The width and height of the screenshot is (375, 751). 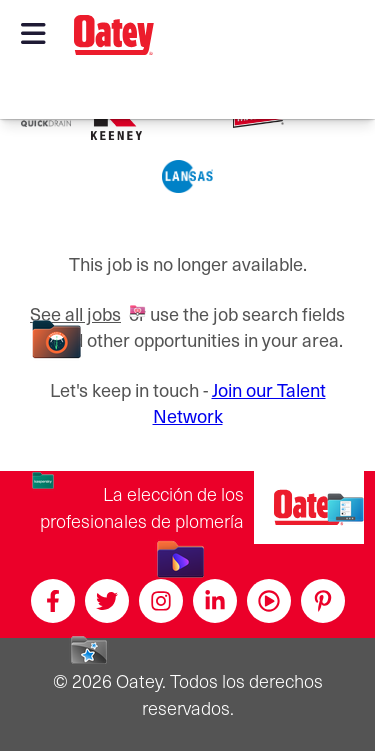 What do you see at coordinates (89, 651) in the screenshot?
I see `open your Anki flashcard collection folder` at bounding box center [89, 651].